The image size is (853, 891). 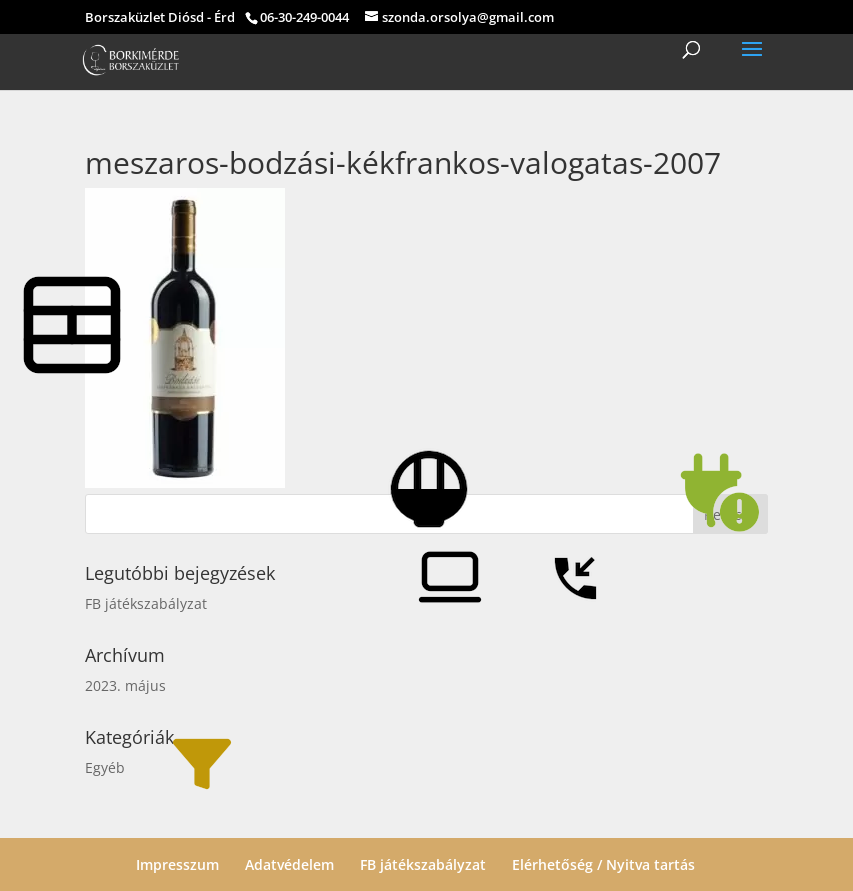 I want to click on switch to desktop view, so click(x=450, y=577).